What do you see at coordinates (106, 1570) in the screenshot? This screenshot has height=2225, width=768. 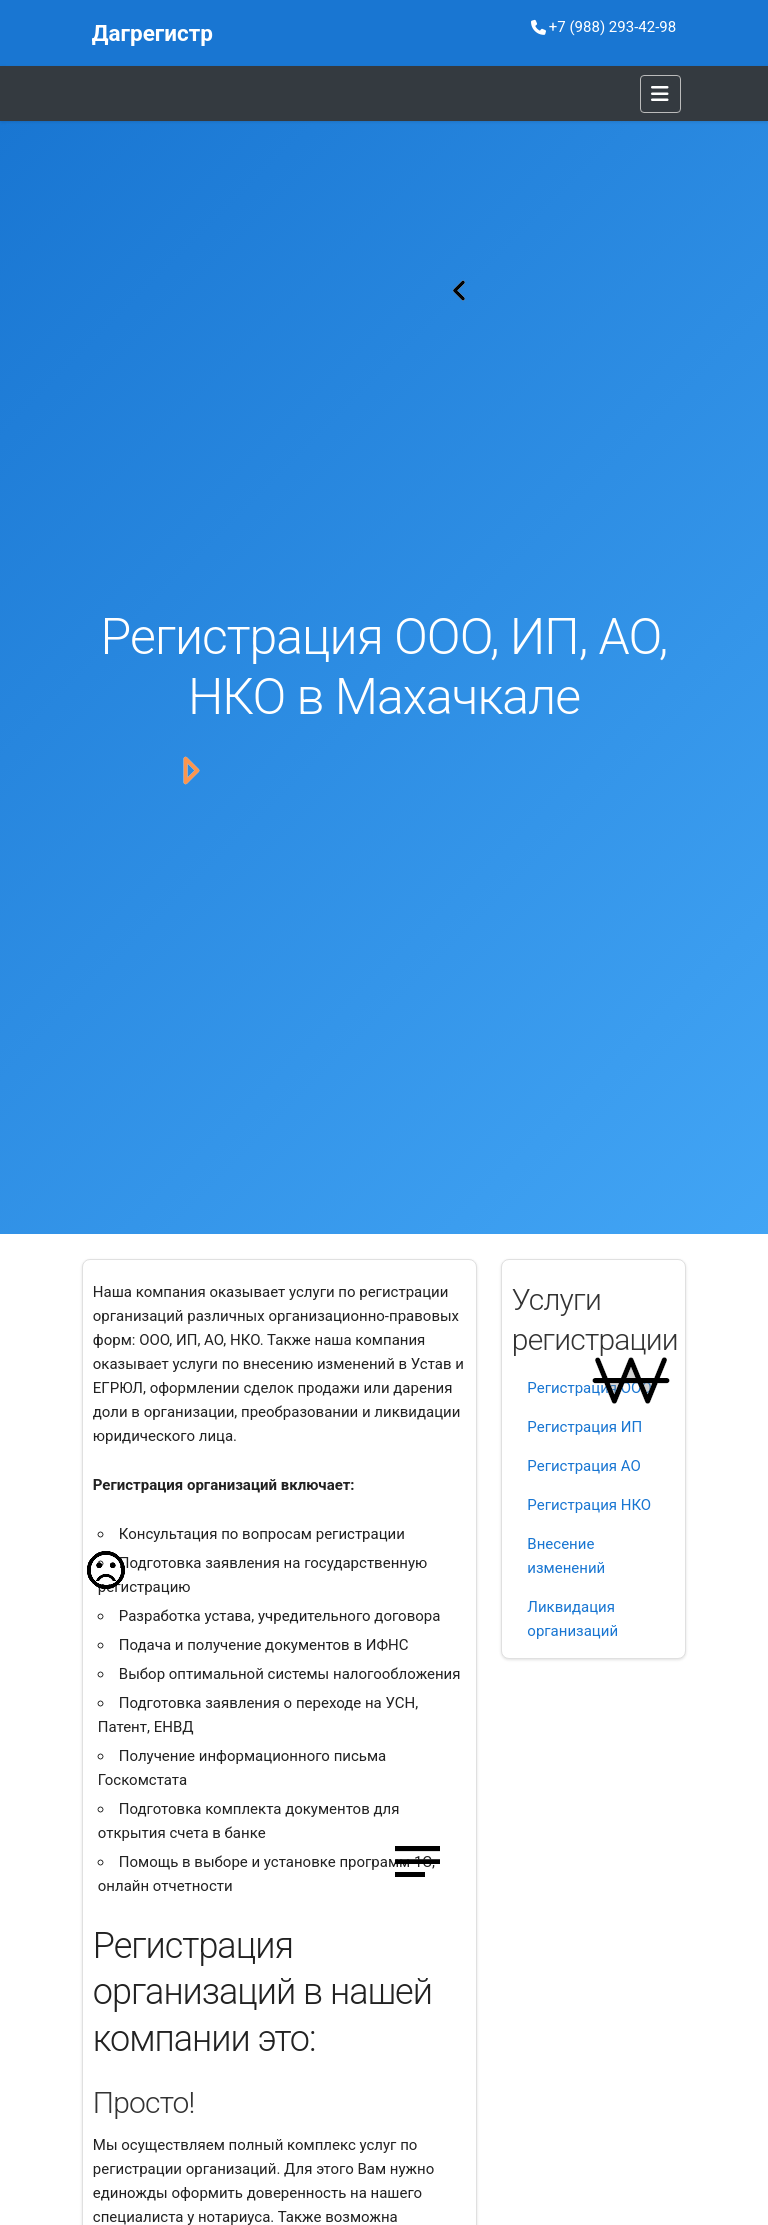 I see `rate your experience as negative` at bounding box center [106, 1570].